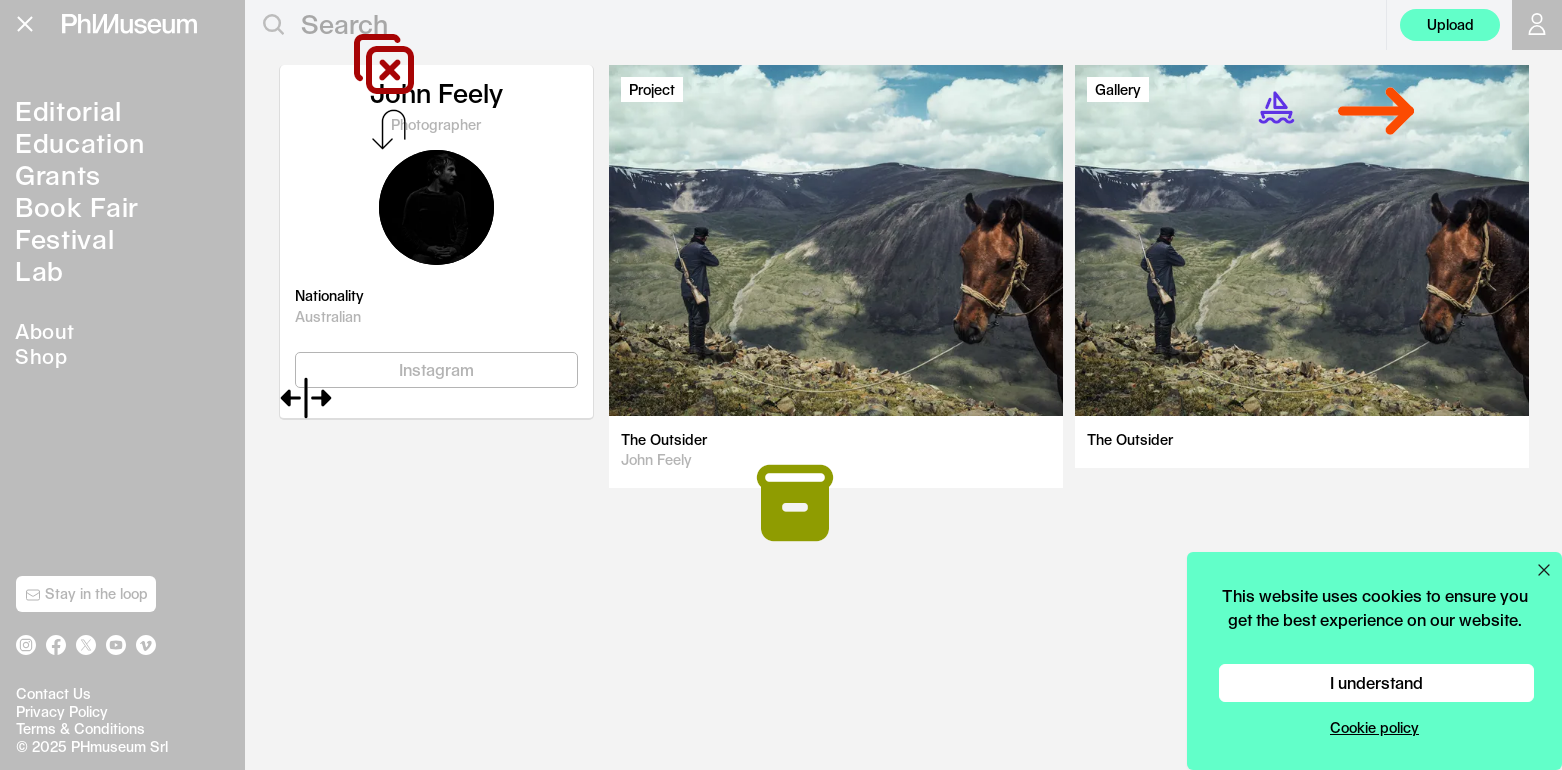 The width and height of the screenshot is (1562, 770). Describe the element at coordinates (795, 503) in the screenshot. I see `archive selected items` at that location.